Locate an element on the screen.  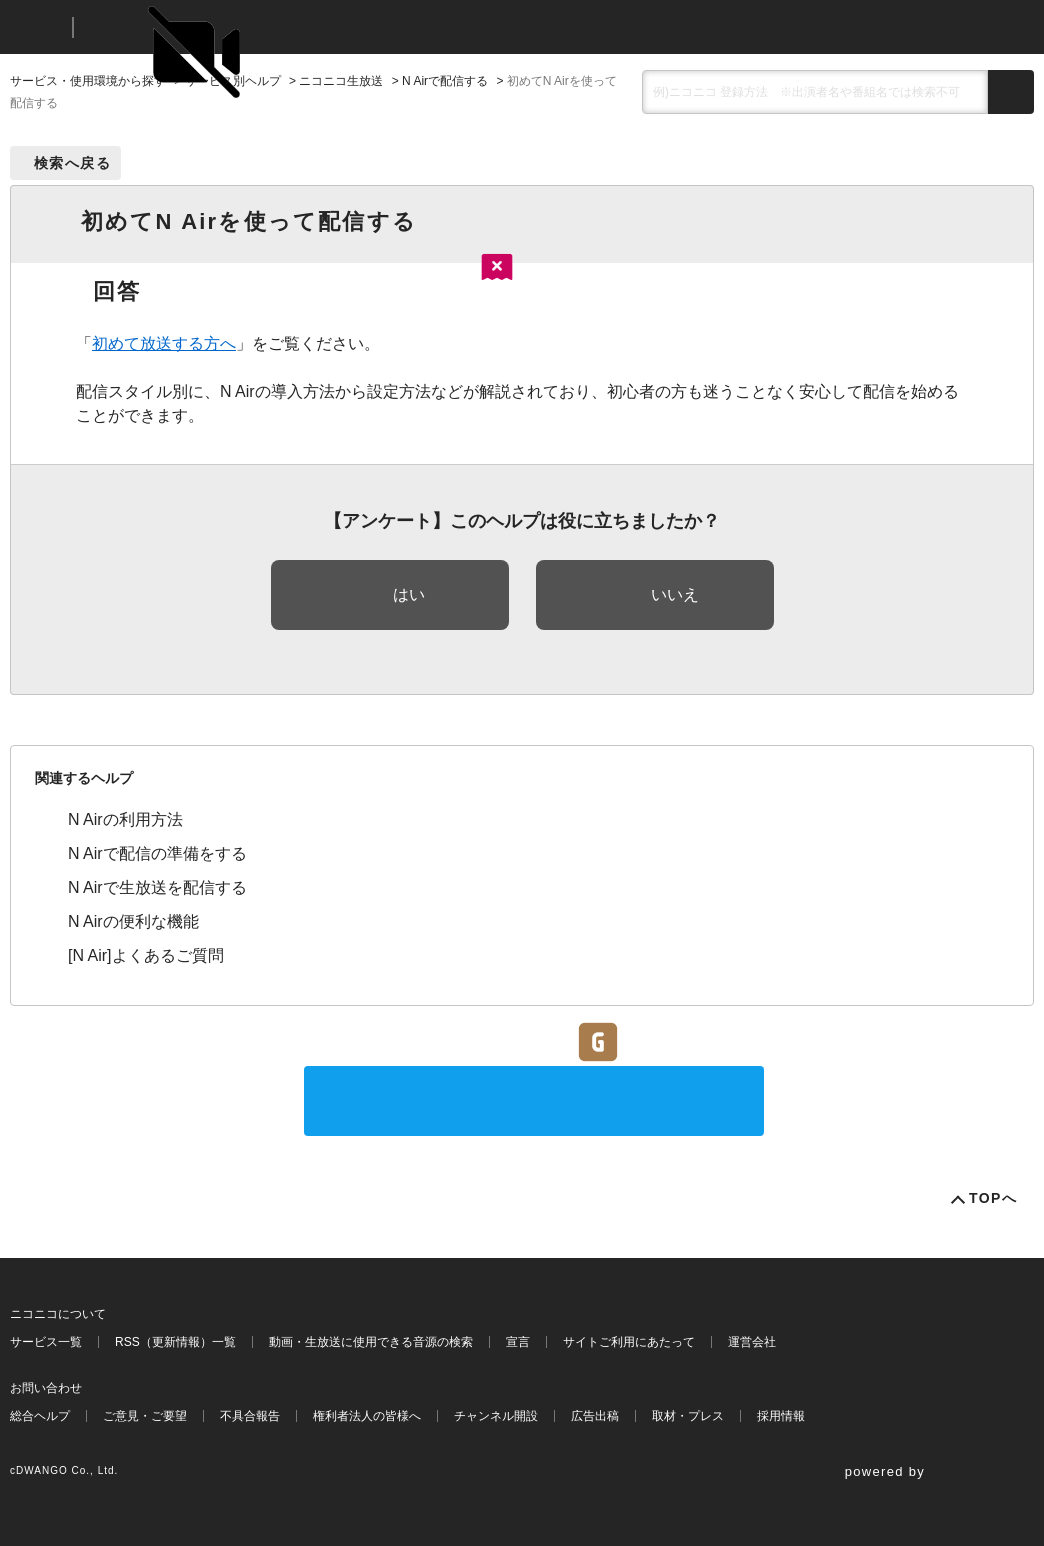
cancel or void a receipt is located at coordinates (497, 267).